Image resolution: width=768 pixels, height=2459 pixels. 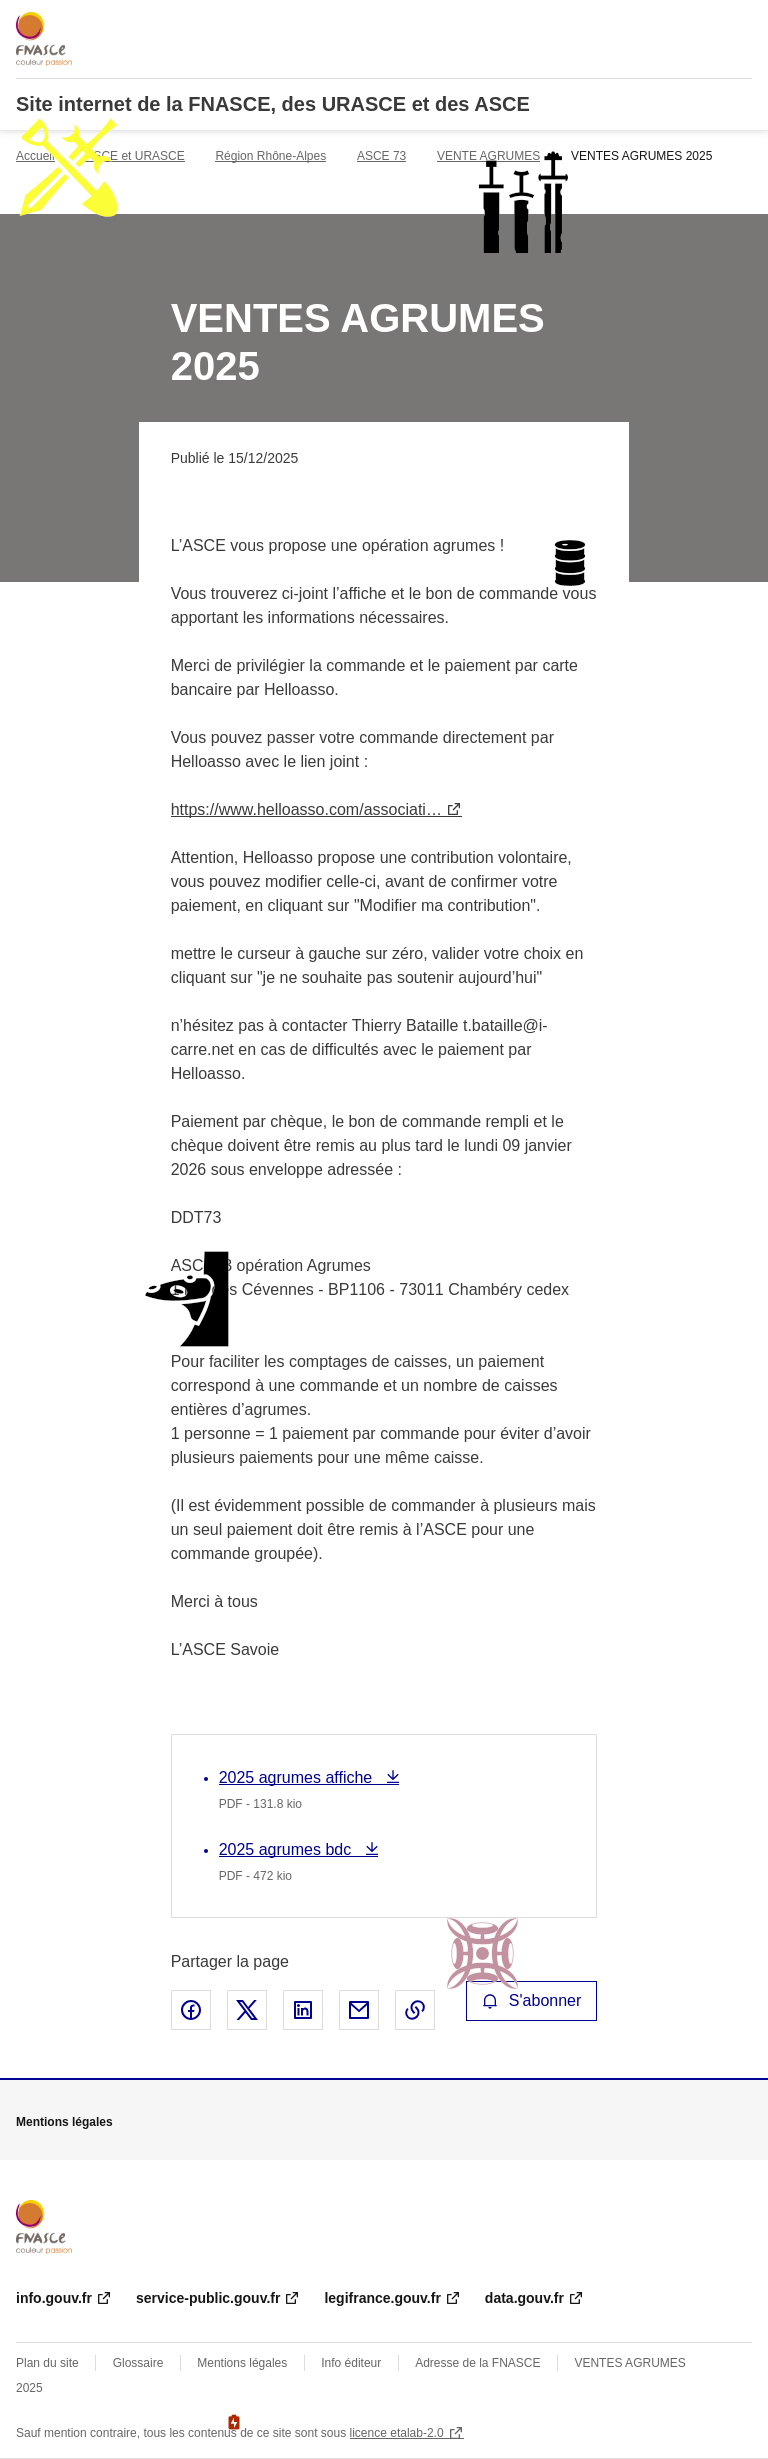 I want to click on indicates oil or fuel resources in a game inventory, so click(x=570, y=563).